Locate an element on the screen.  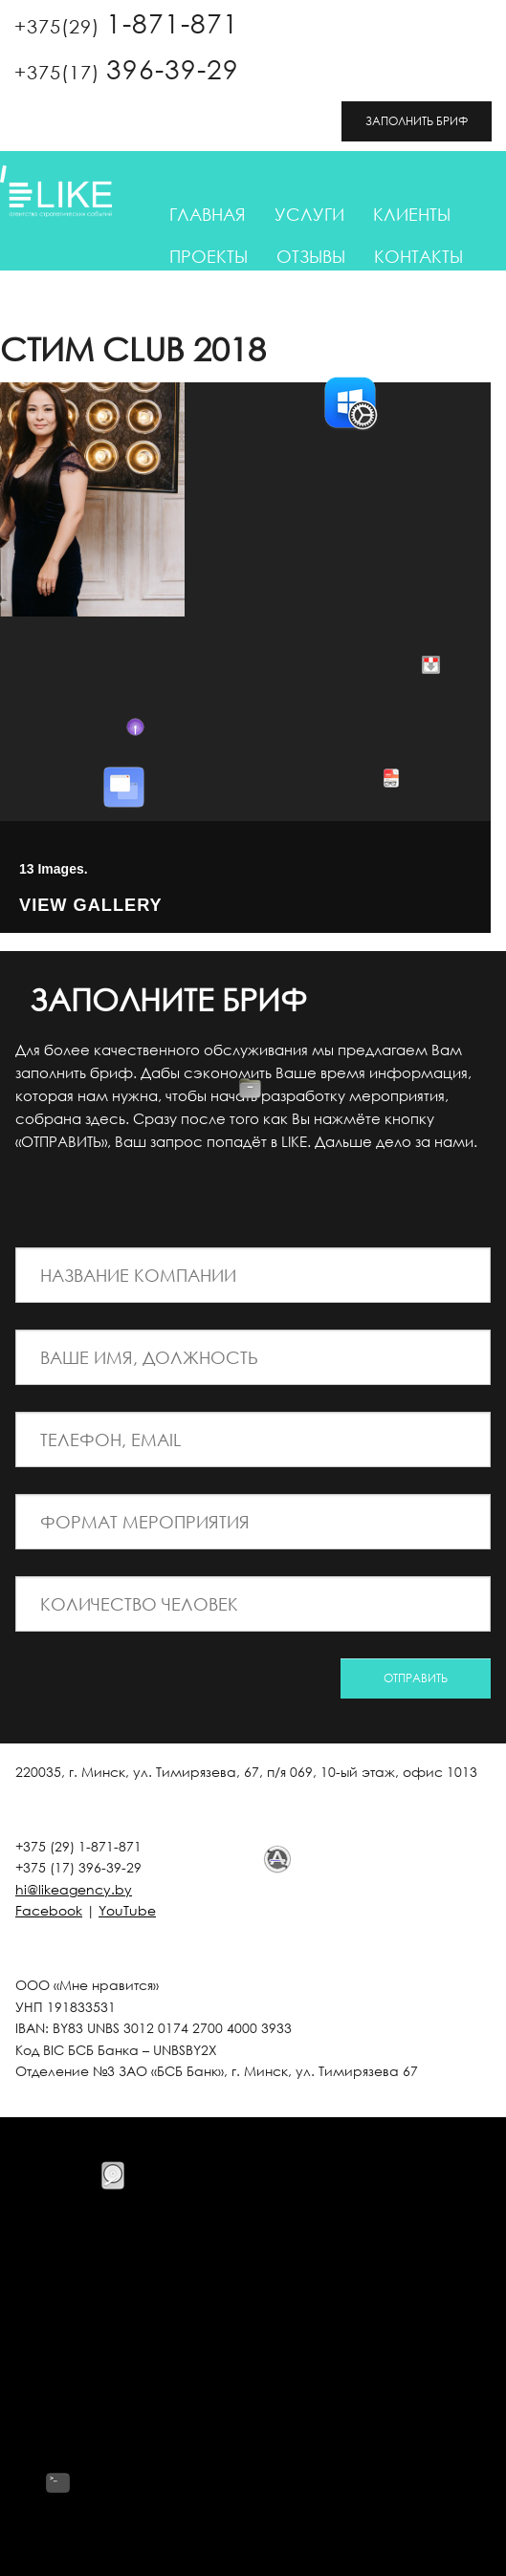
open disk utility application is located at coordinates (113, 2176).